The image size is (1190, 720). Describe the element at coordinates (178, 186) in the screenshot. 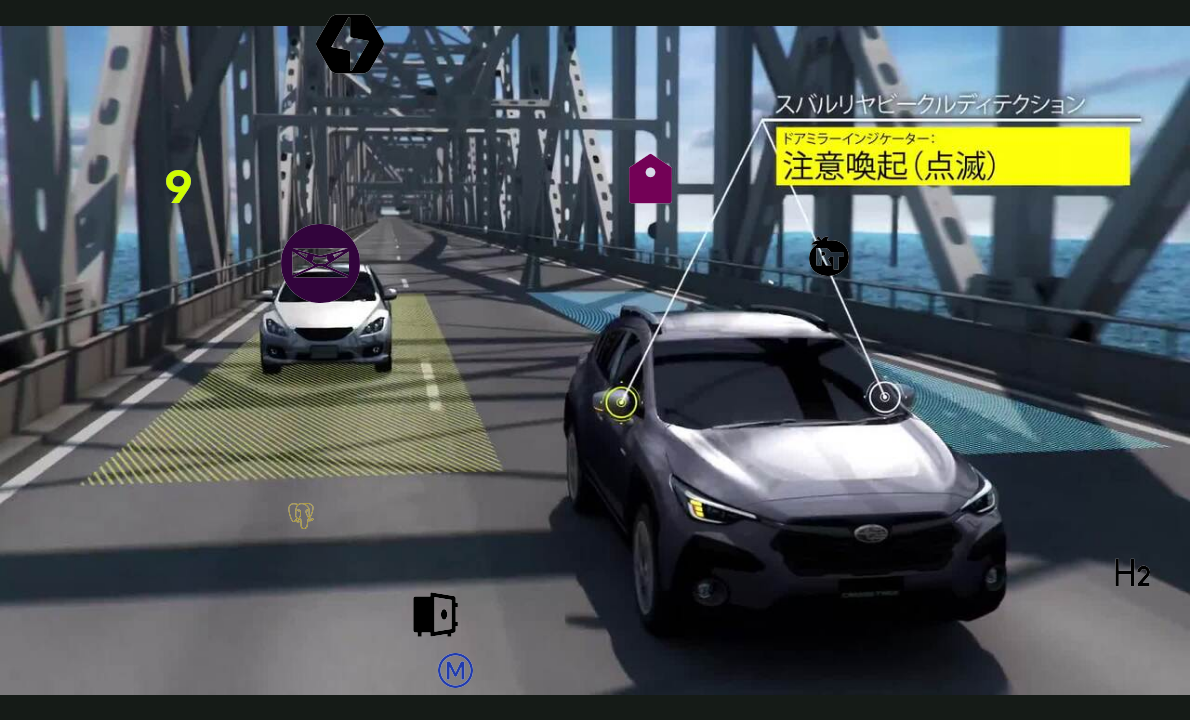

I see `quad9 dns service logo` at that location.